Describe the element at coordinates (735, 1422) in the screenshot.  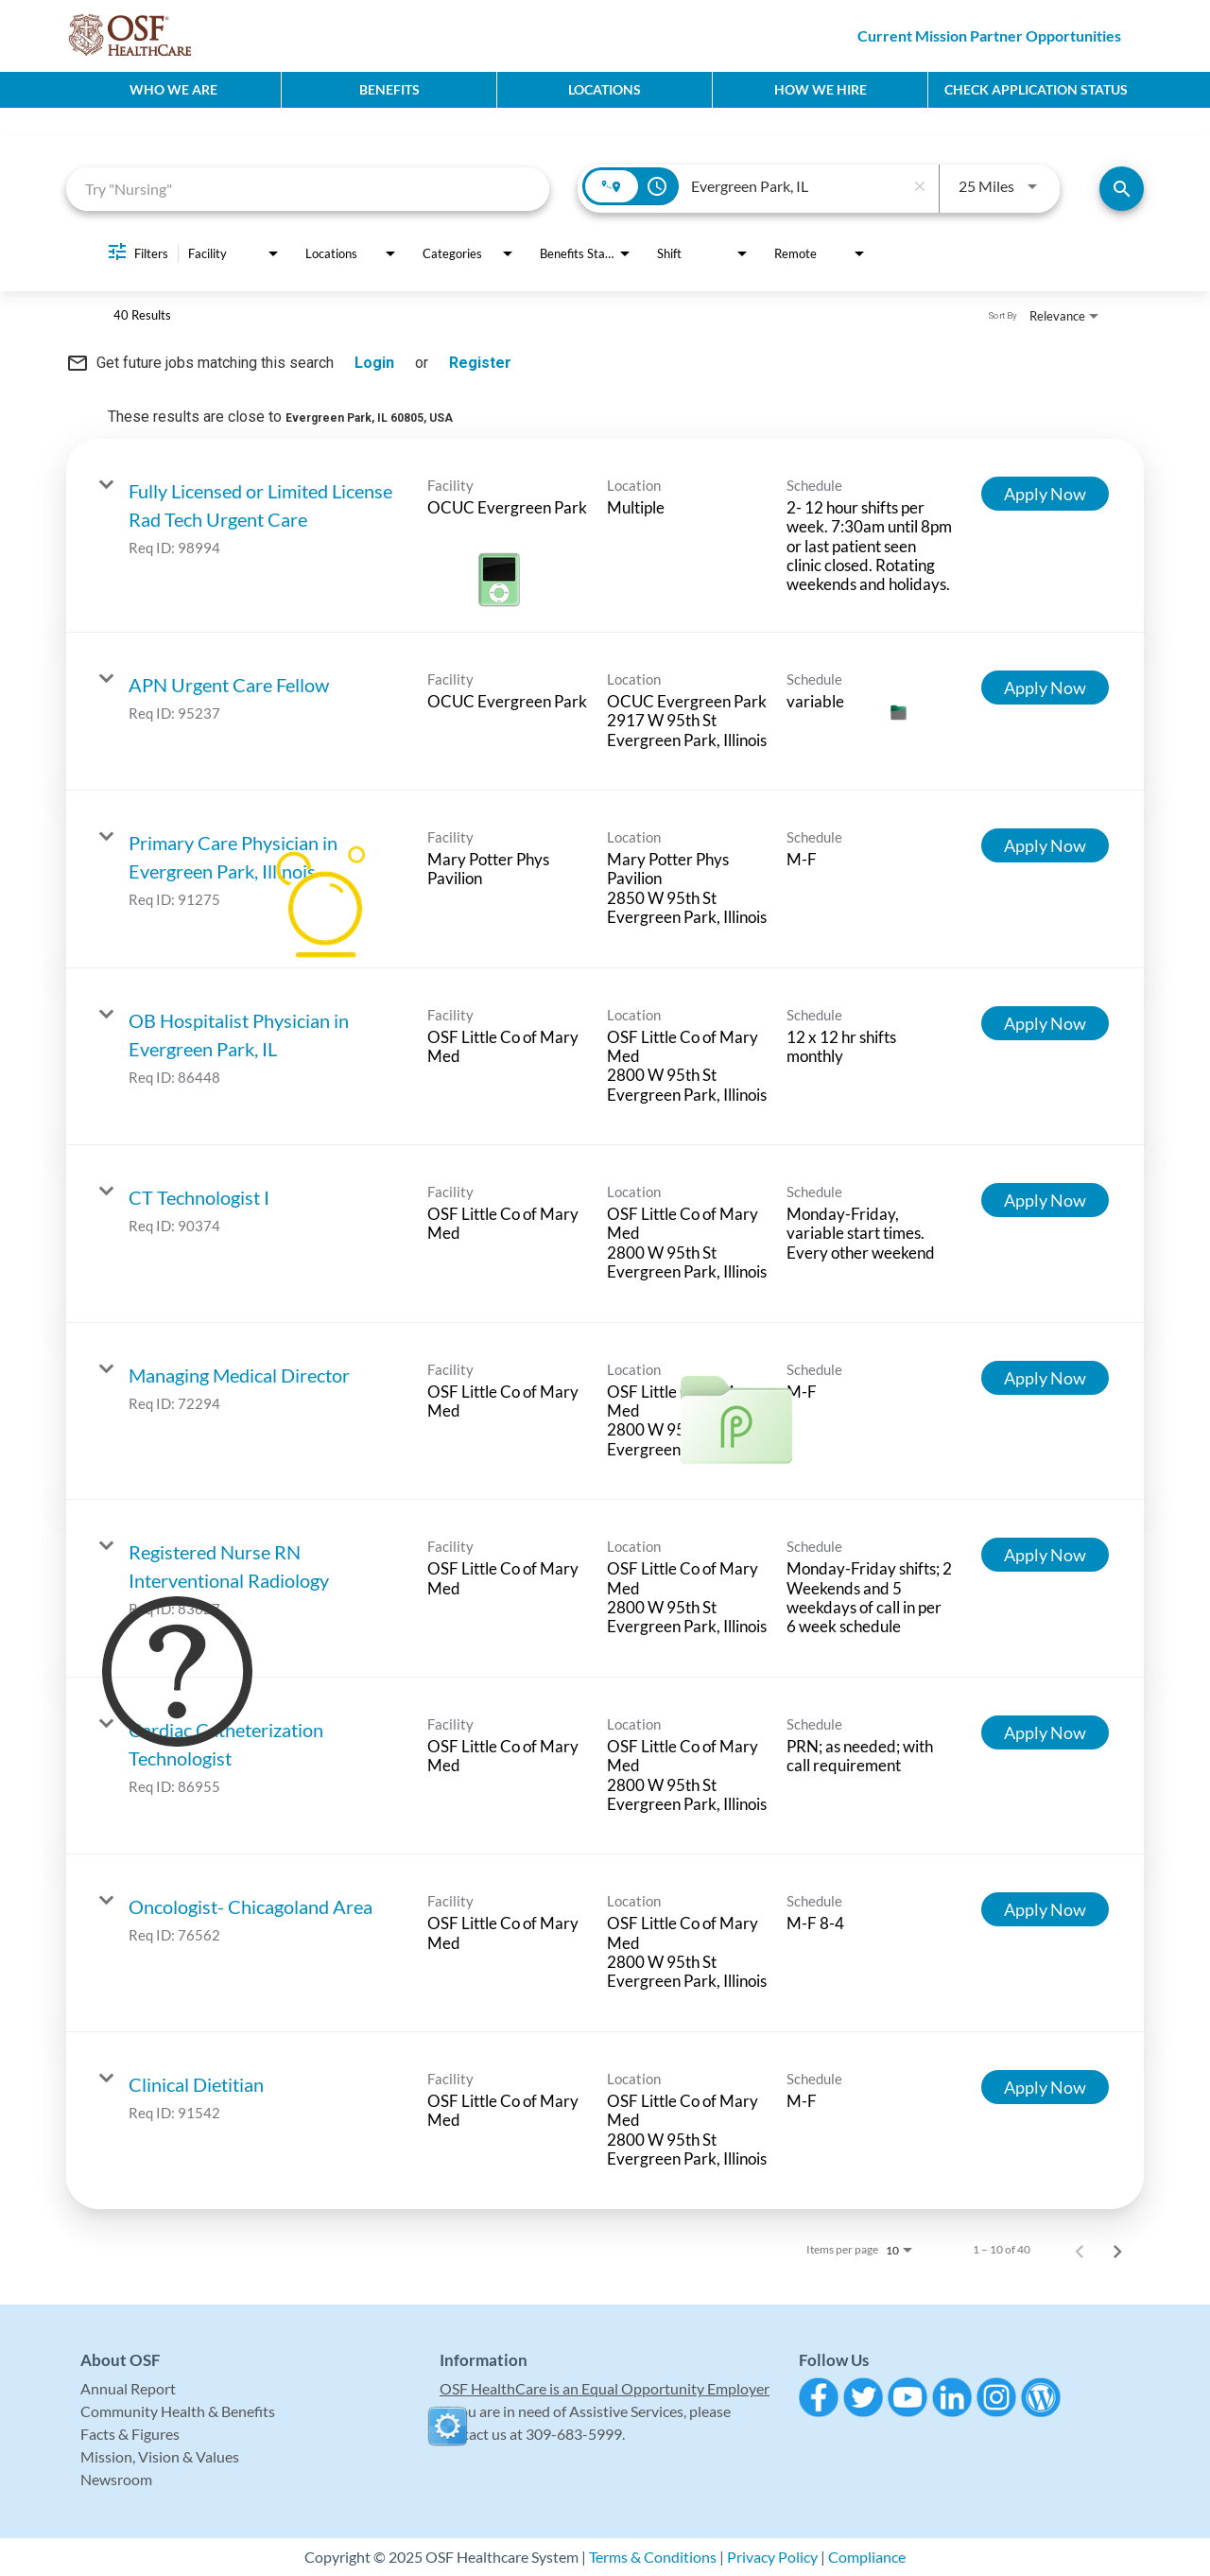
I see `open android pie system files folder` at that location.